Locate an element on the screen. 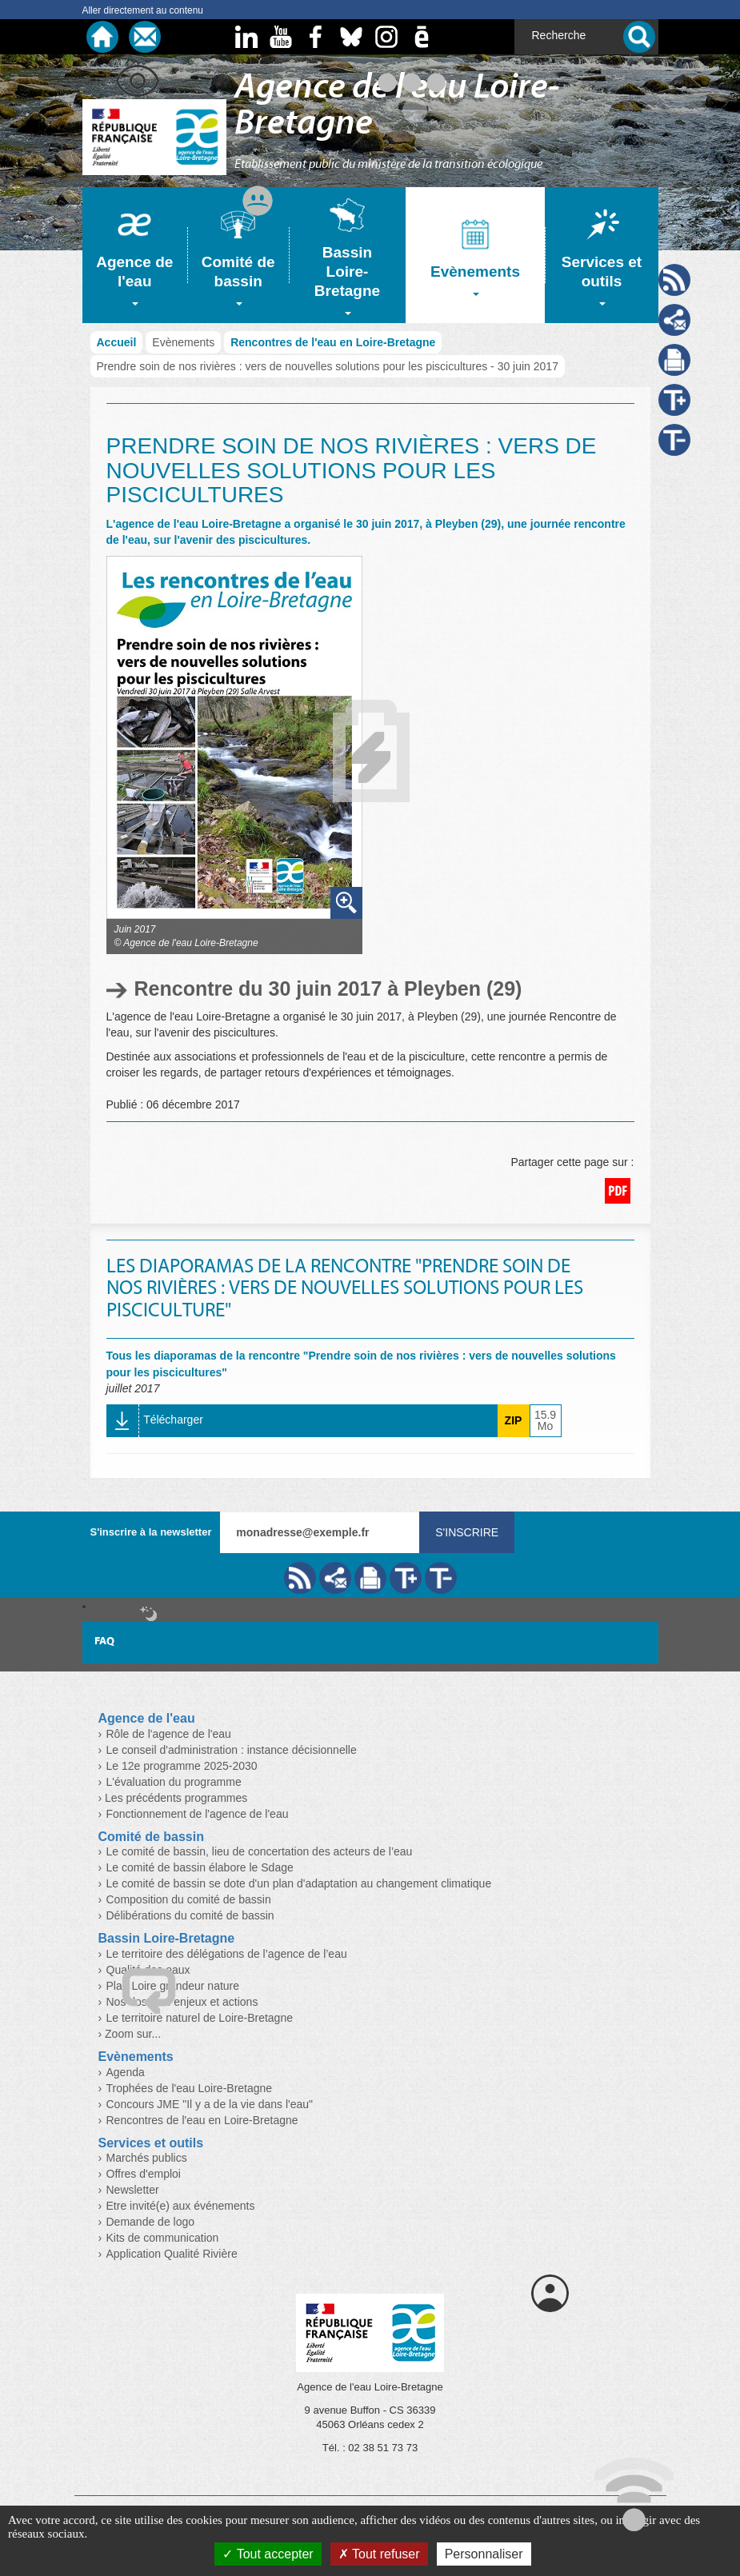 The height and width of the screenshot is (2576, 740). access visibility or display settings is located at coordinates (138, 81).